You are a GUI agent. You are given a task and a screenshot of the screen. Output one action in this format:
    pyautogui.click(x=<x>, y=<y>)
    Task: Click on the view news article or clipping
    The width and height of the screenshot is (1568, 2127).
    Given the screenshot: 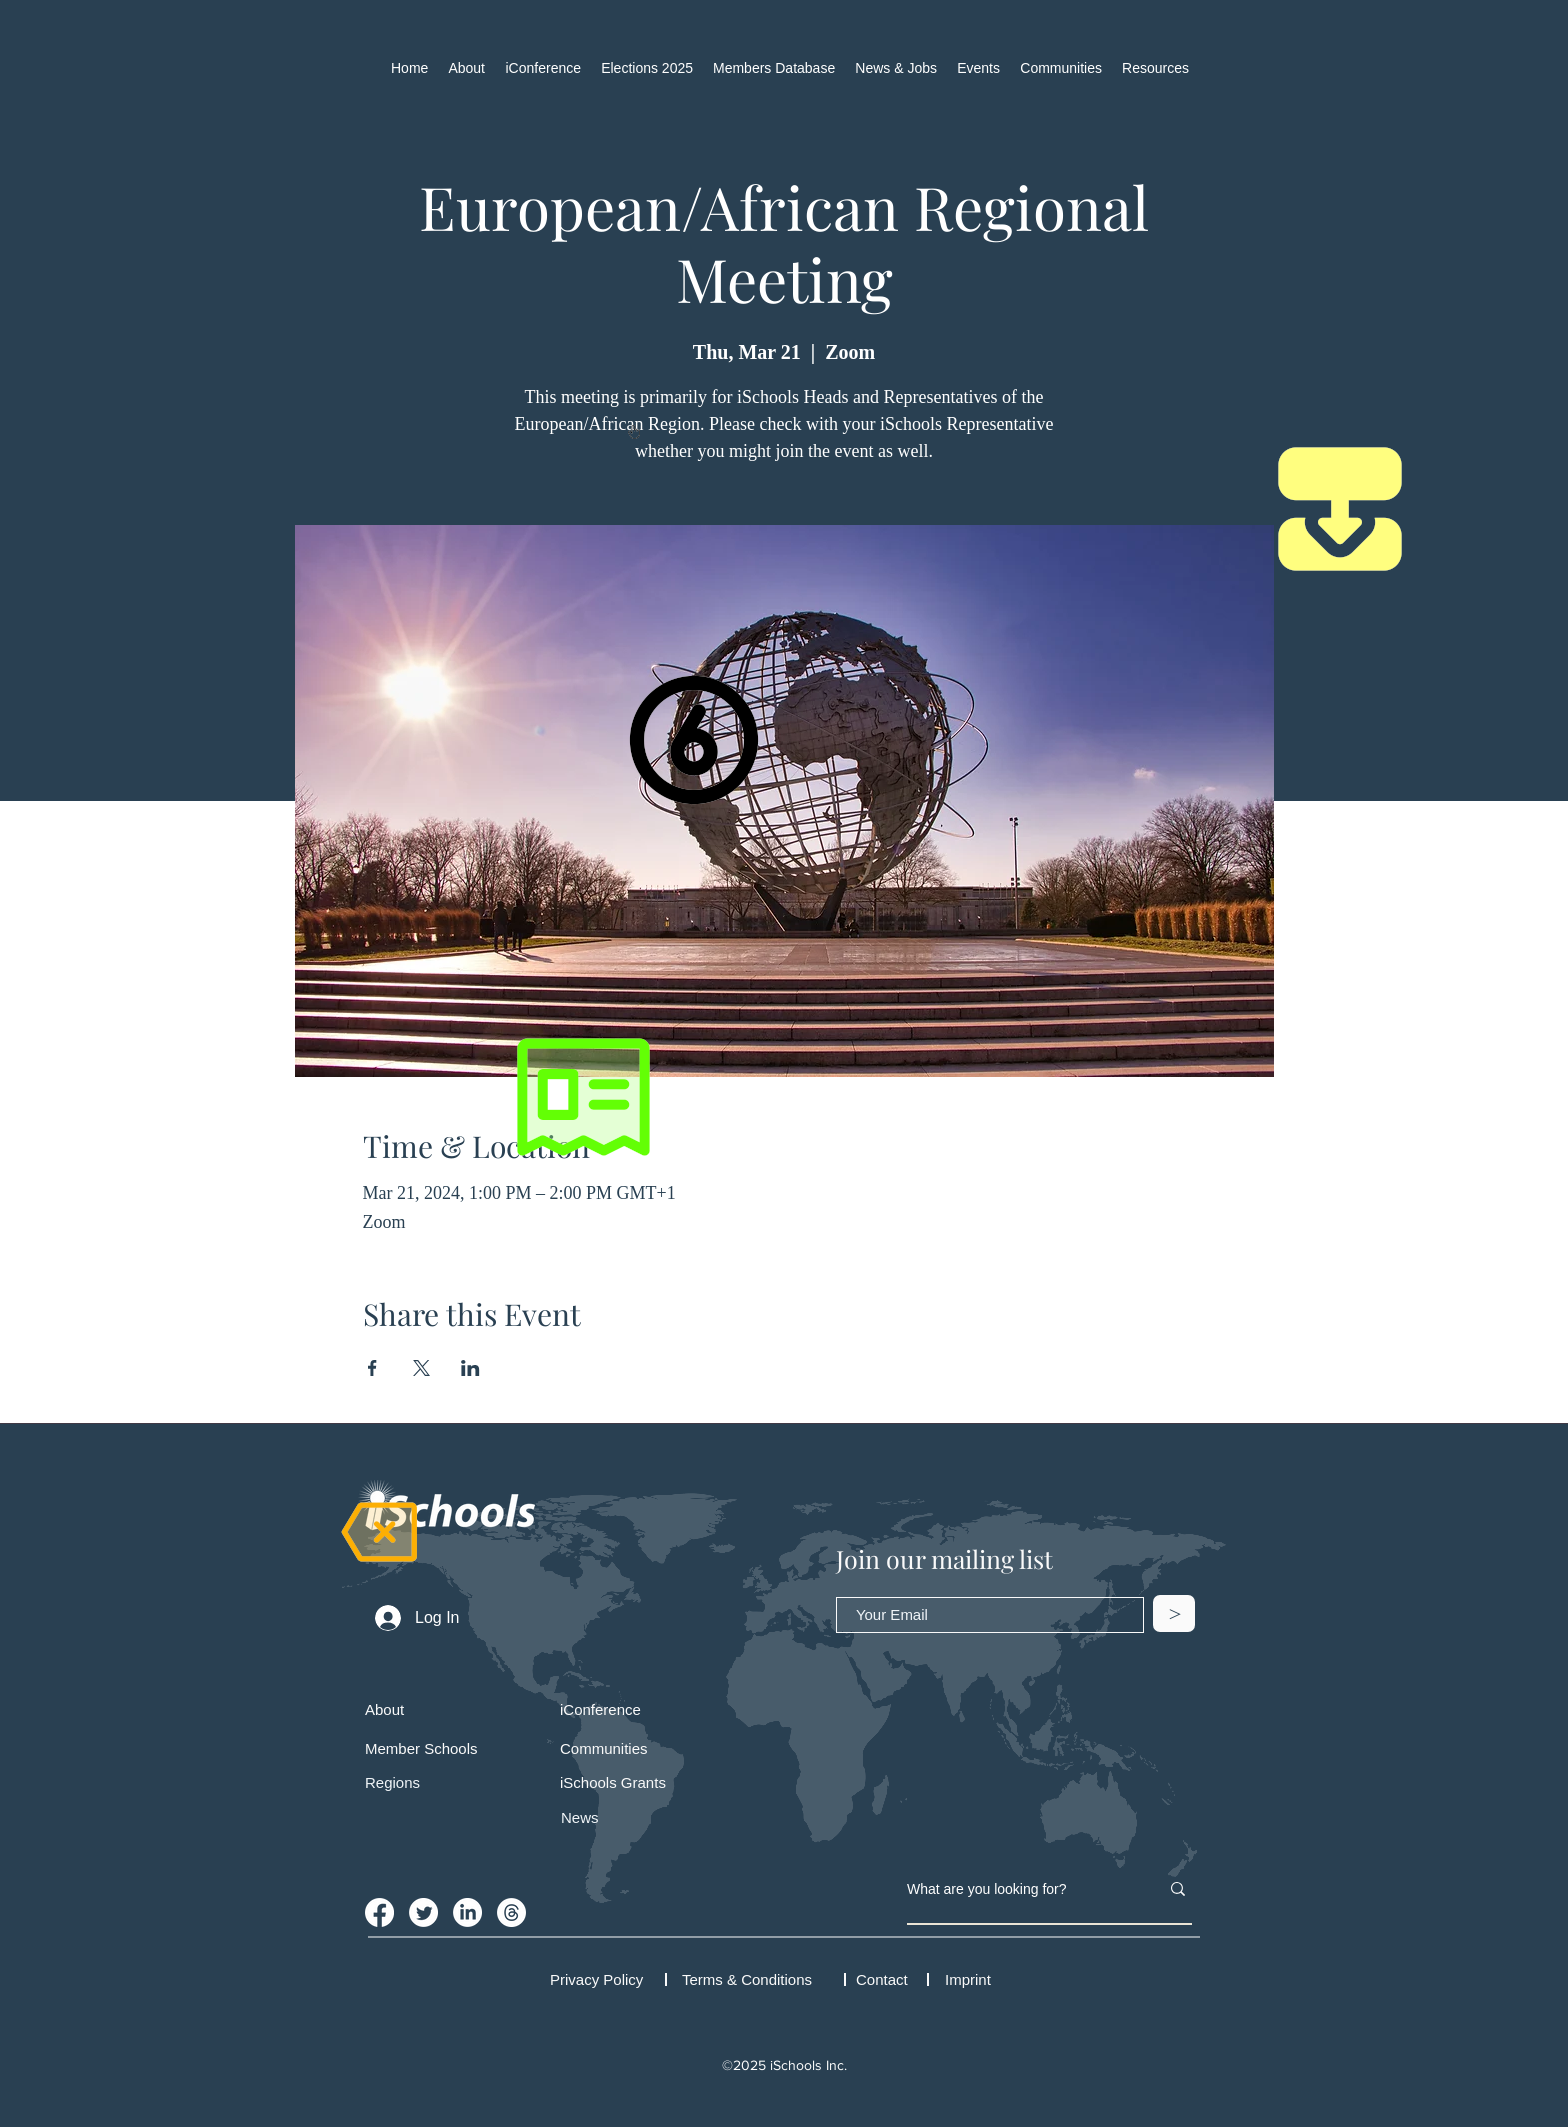 What is the action you would take?
    pyautogui.click(x=583, y=1094)
    